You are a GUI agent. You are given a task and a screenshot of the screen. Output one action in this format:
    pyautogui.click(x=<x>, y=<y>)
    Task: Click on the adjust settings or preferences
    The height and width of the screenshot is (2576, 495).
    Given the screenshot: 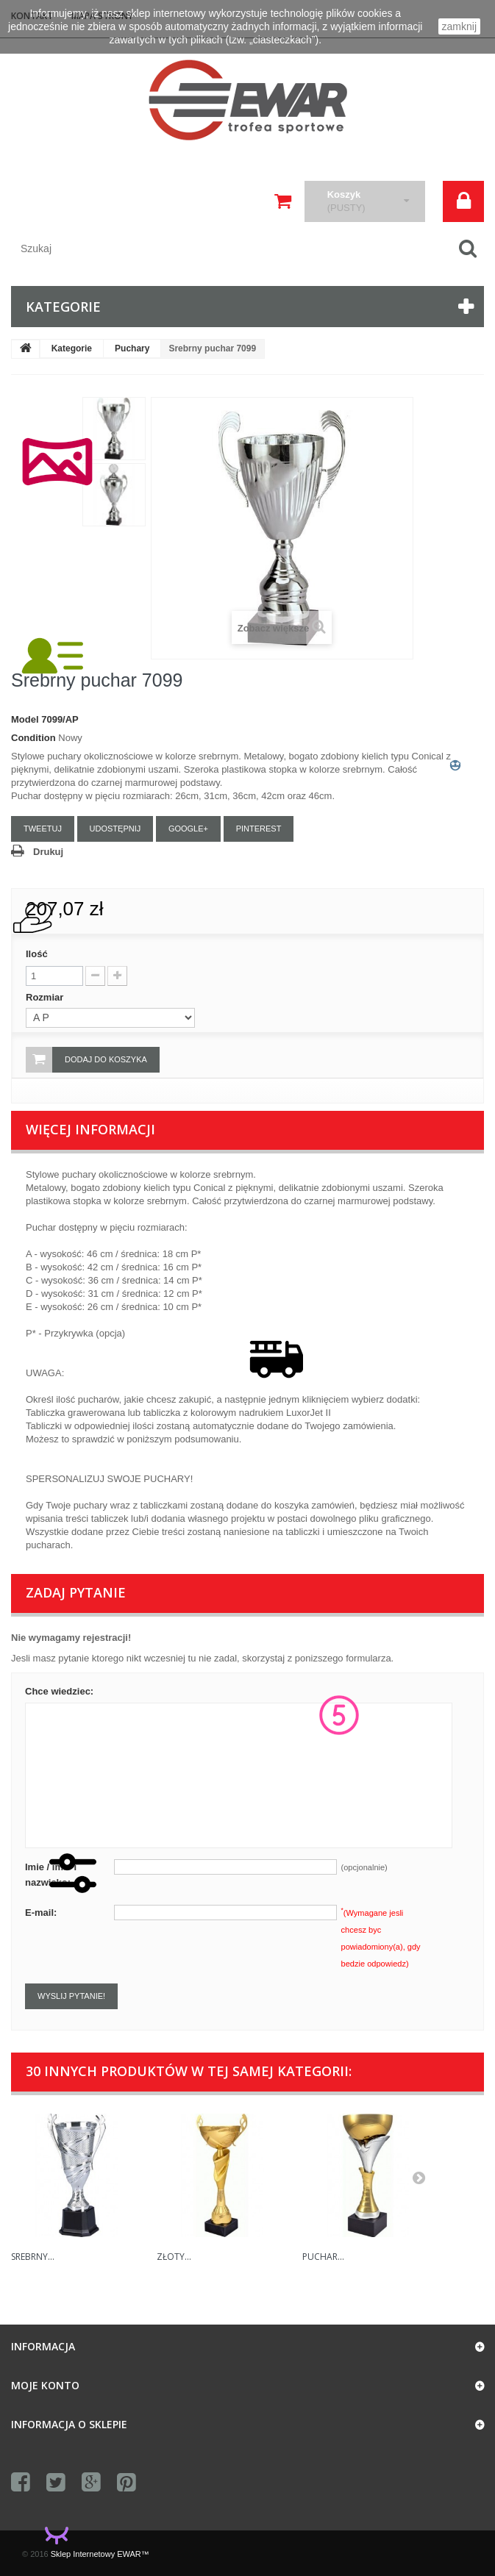 What is the action you would take?
    pyautogui.click(x=73, y=1873)
    